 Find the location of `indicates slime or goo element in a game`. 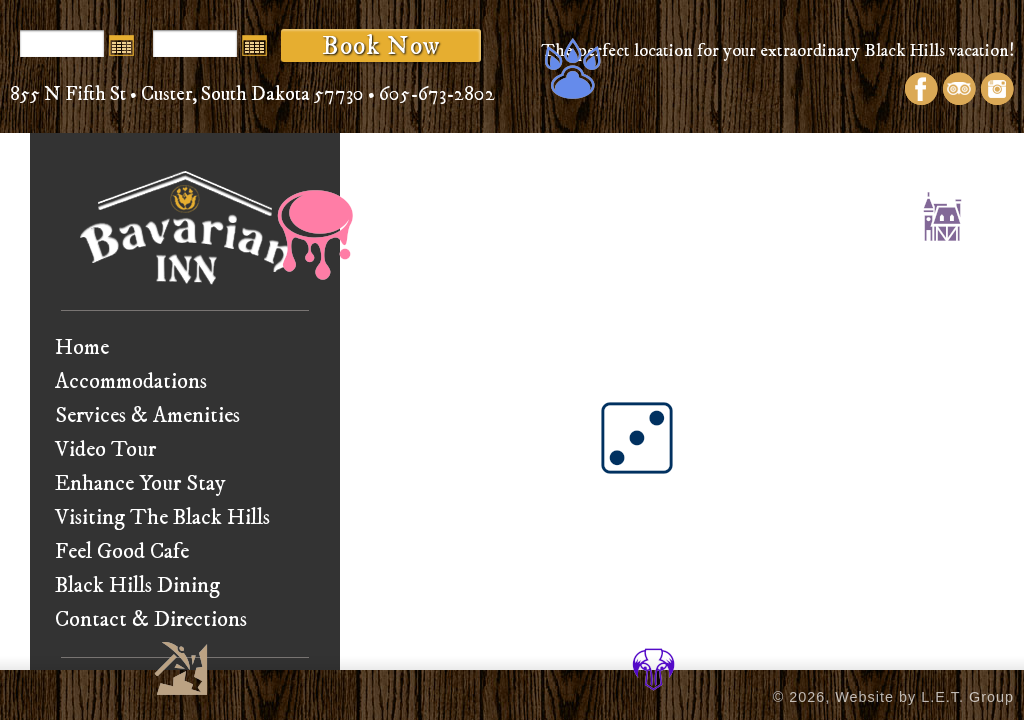

indicates slime or goo element in a game is located at coordinates (315, 235).